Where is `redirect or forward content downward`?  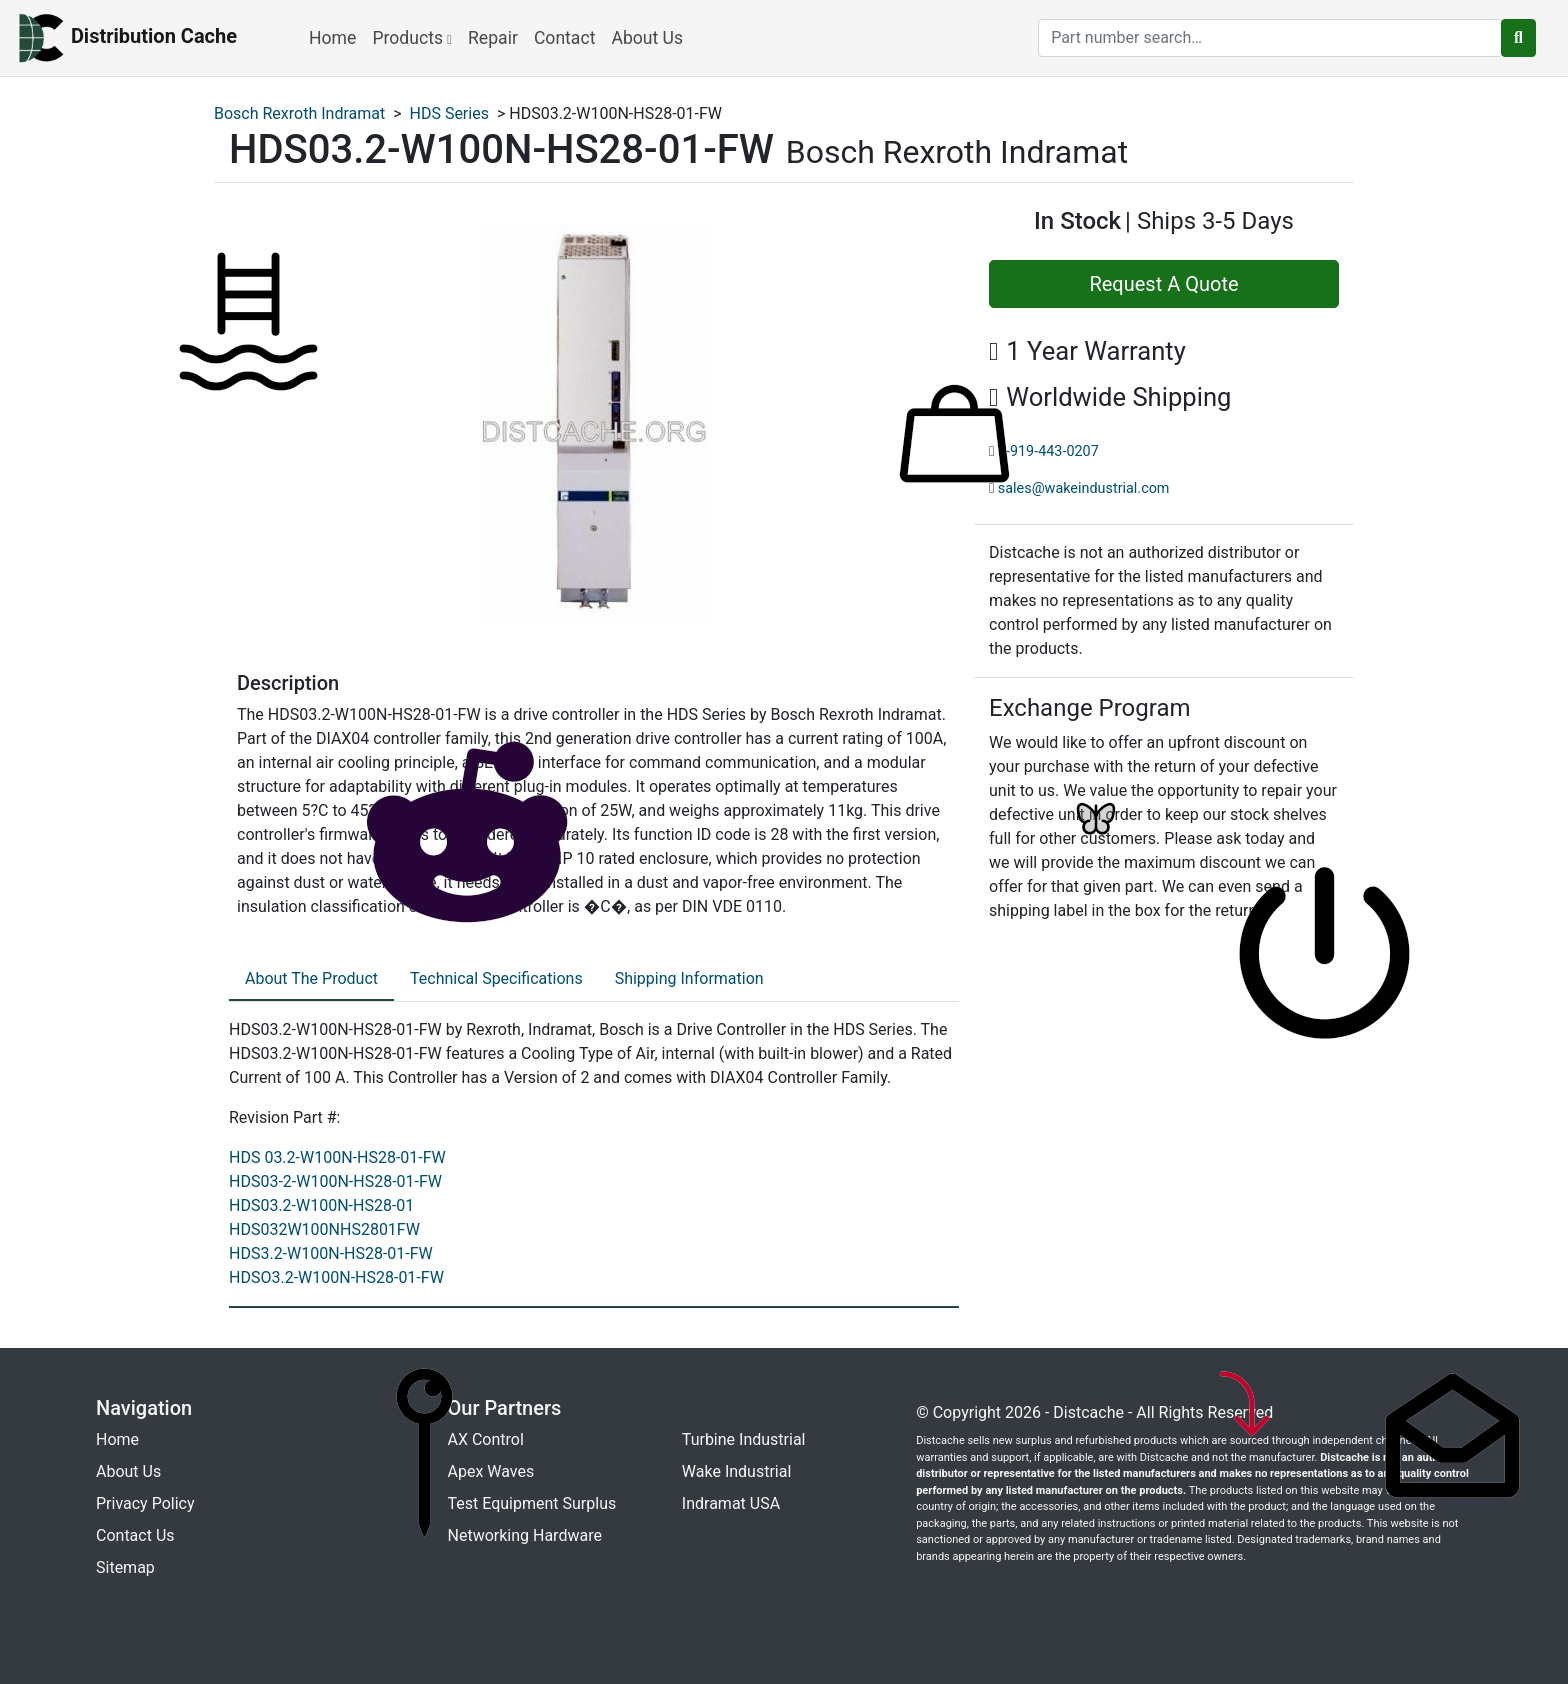
redirect or forward content downward is located at coordinates (1244, 1403).